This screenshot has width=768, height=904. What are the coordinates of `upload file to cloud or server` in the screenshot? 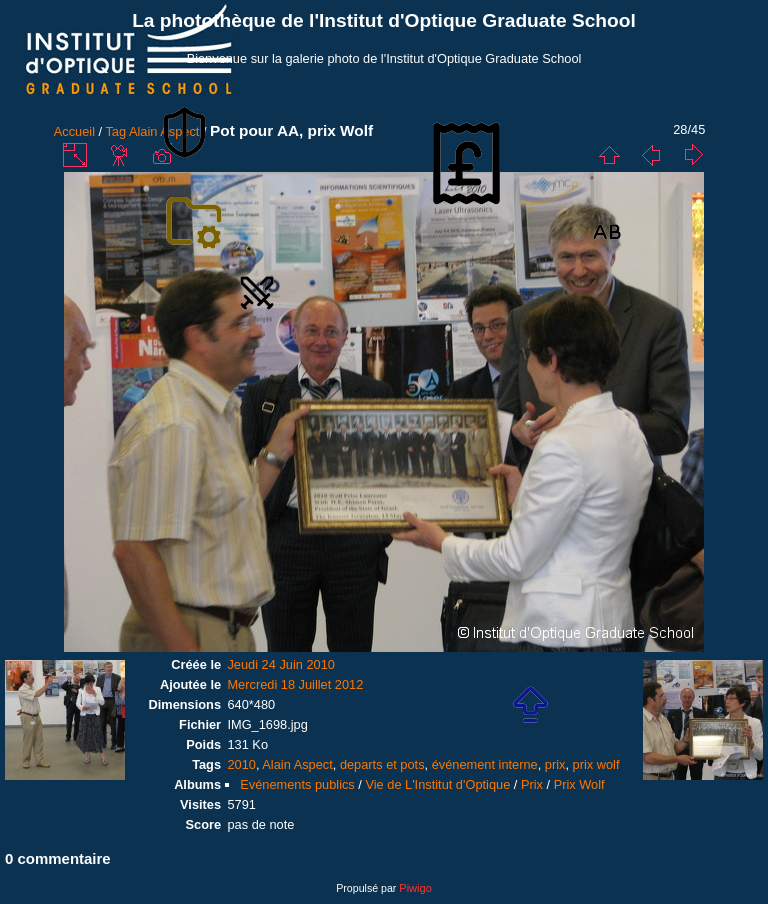 It's located at (530, 705).